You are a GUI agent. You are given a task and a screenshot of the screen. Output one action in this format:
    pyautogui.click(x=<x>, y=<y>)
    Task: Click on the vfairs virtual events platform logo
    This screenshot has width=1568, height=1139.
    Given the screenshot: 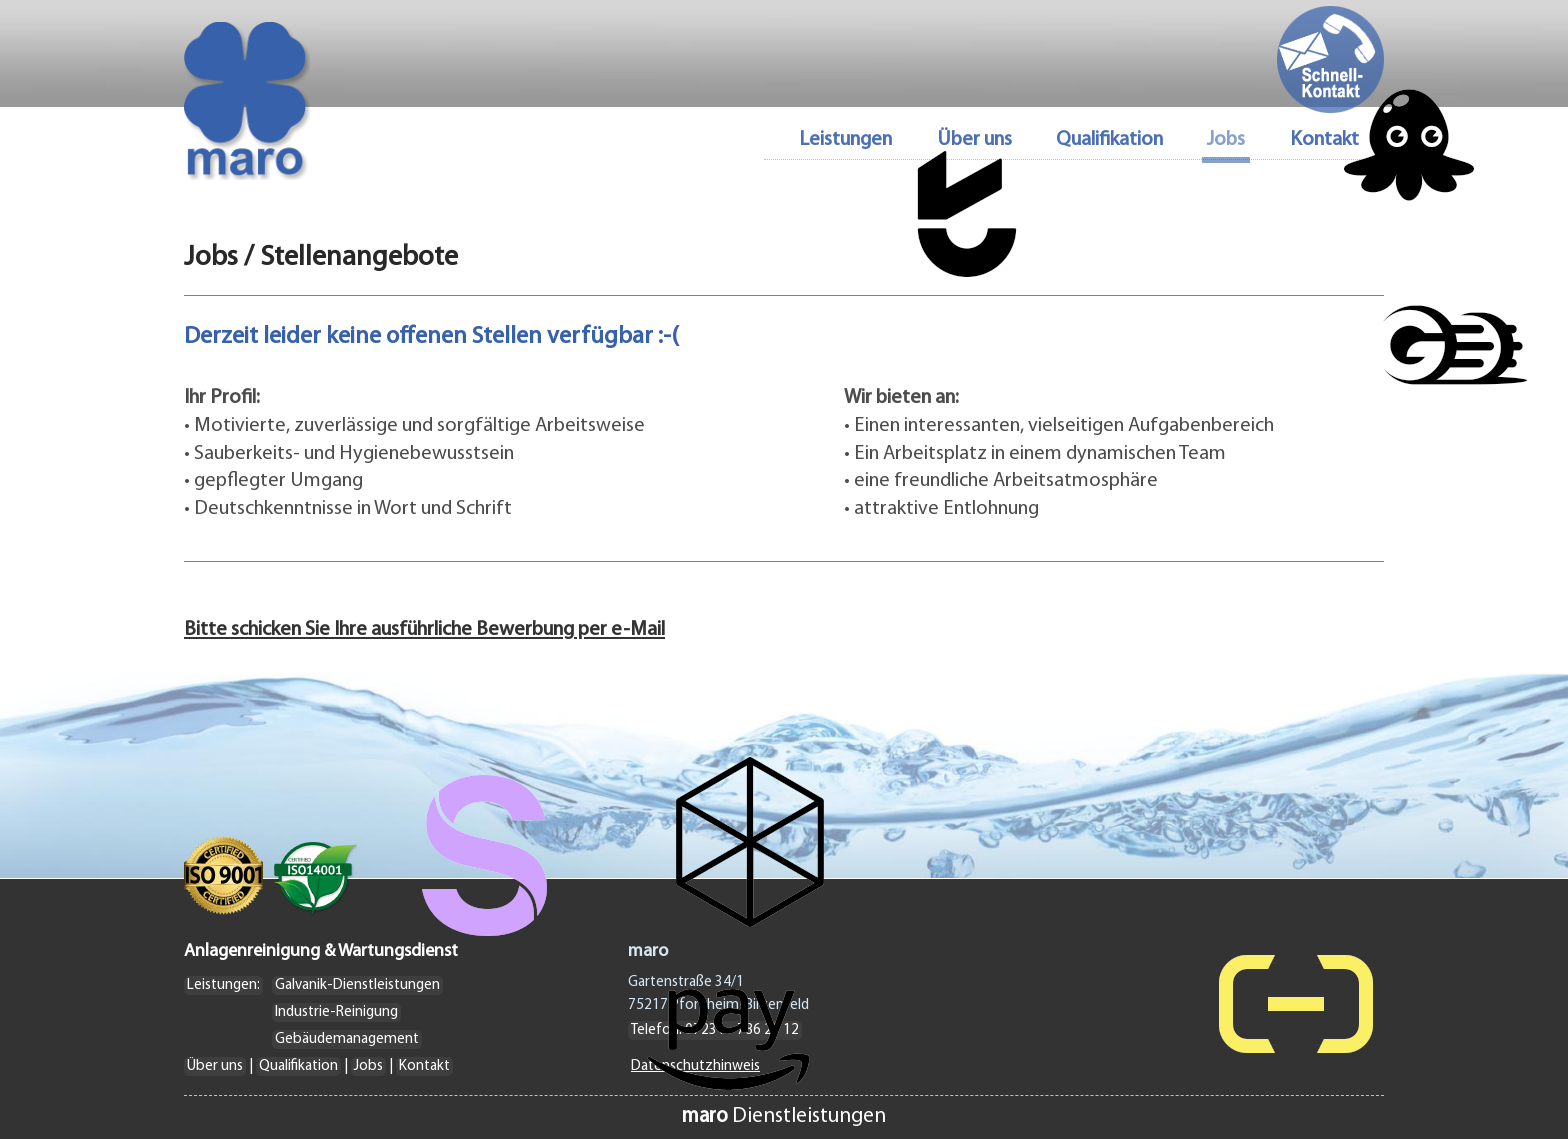 What is the action you would take?
    pyautogui.click(x=750, y=842)
    